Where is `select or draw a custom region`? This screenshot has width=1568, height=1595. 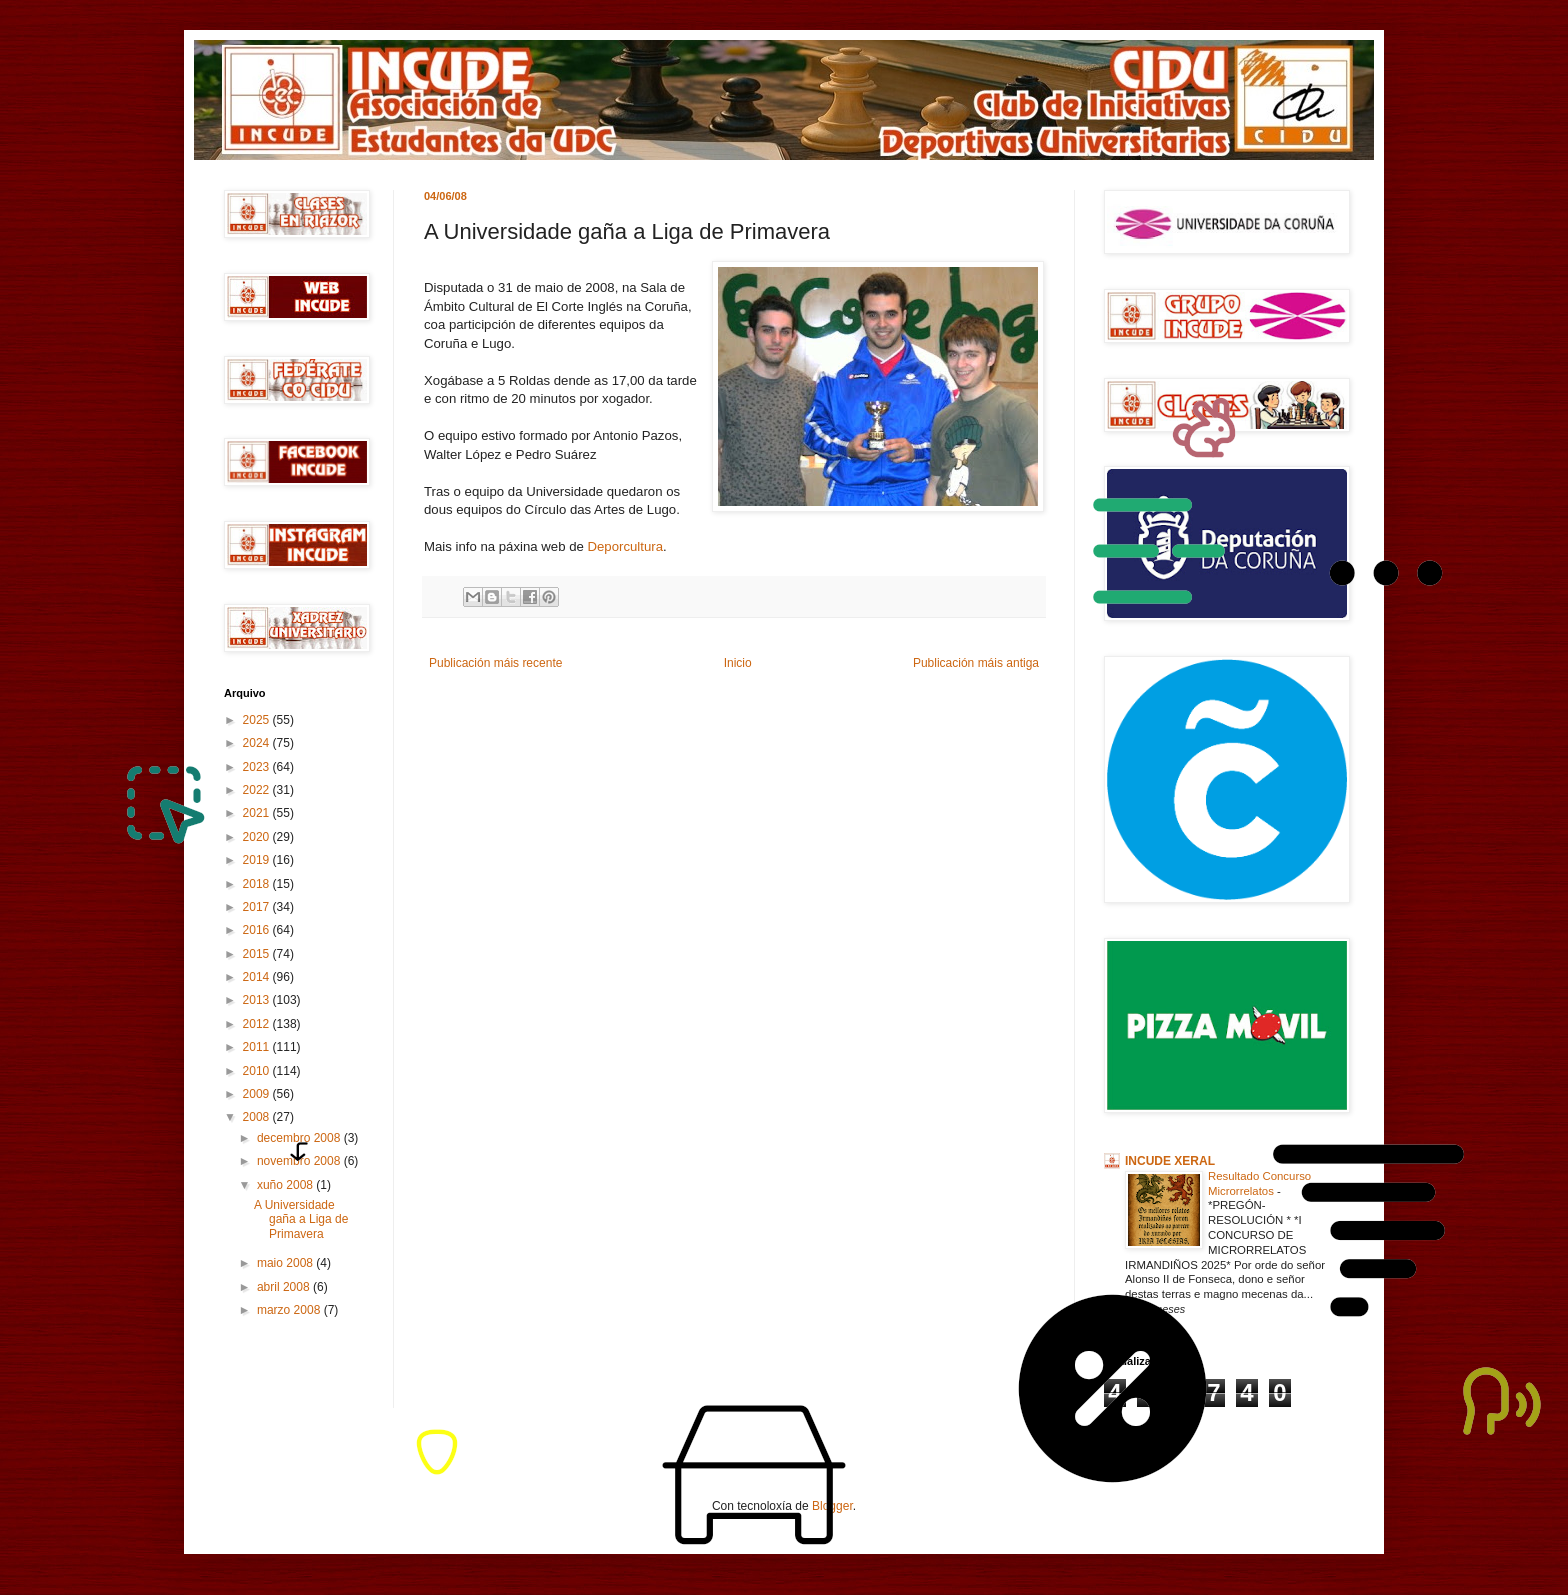 select or draw a custom region is located at coordinates (164, 803).